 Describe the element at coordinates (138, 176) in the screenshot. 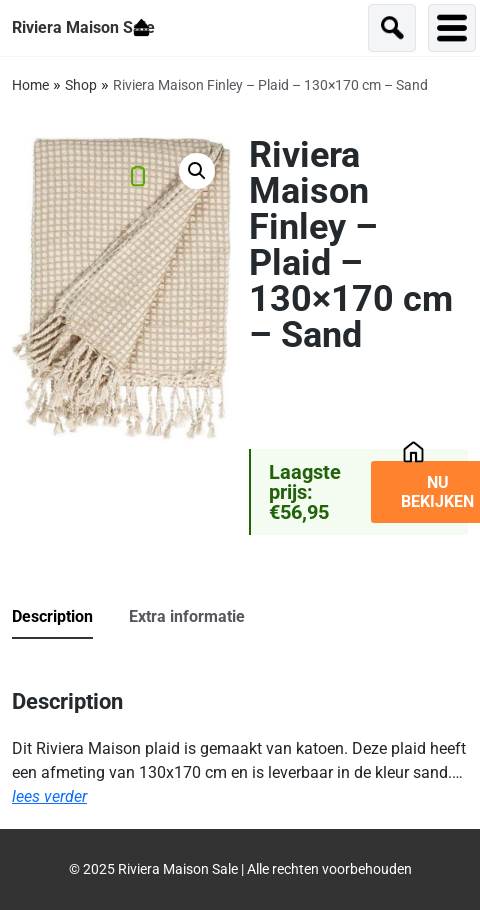

I see `indicates empty battery status` at that location.